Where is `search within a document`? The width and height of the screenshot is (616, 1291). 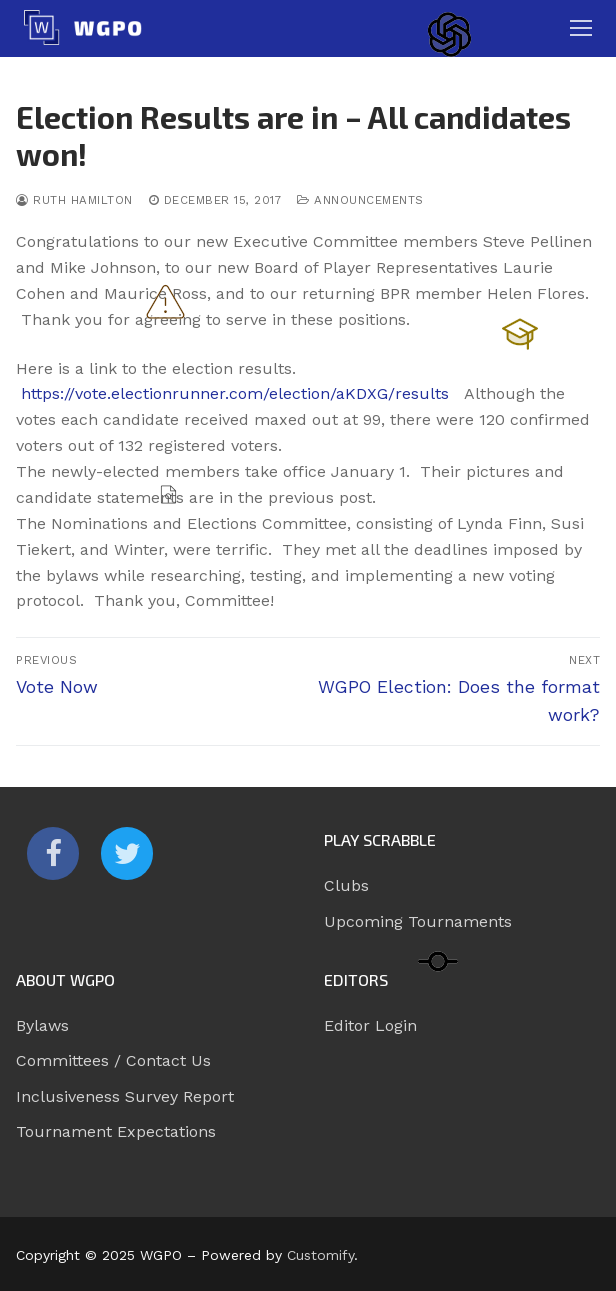 search within a document is located at coordinates (168, 494).